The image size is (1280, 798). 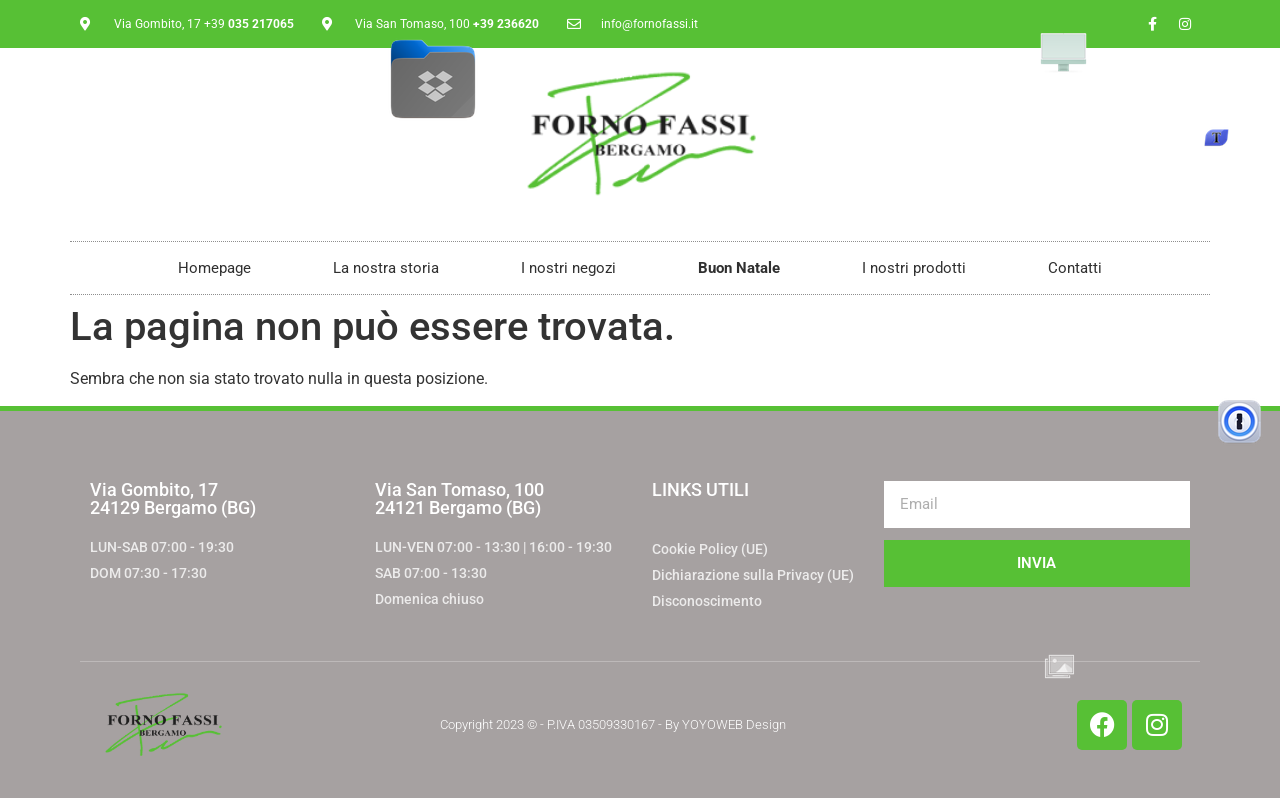 I want to click on represents a connected iMac device, so click(x=1063, y=51).